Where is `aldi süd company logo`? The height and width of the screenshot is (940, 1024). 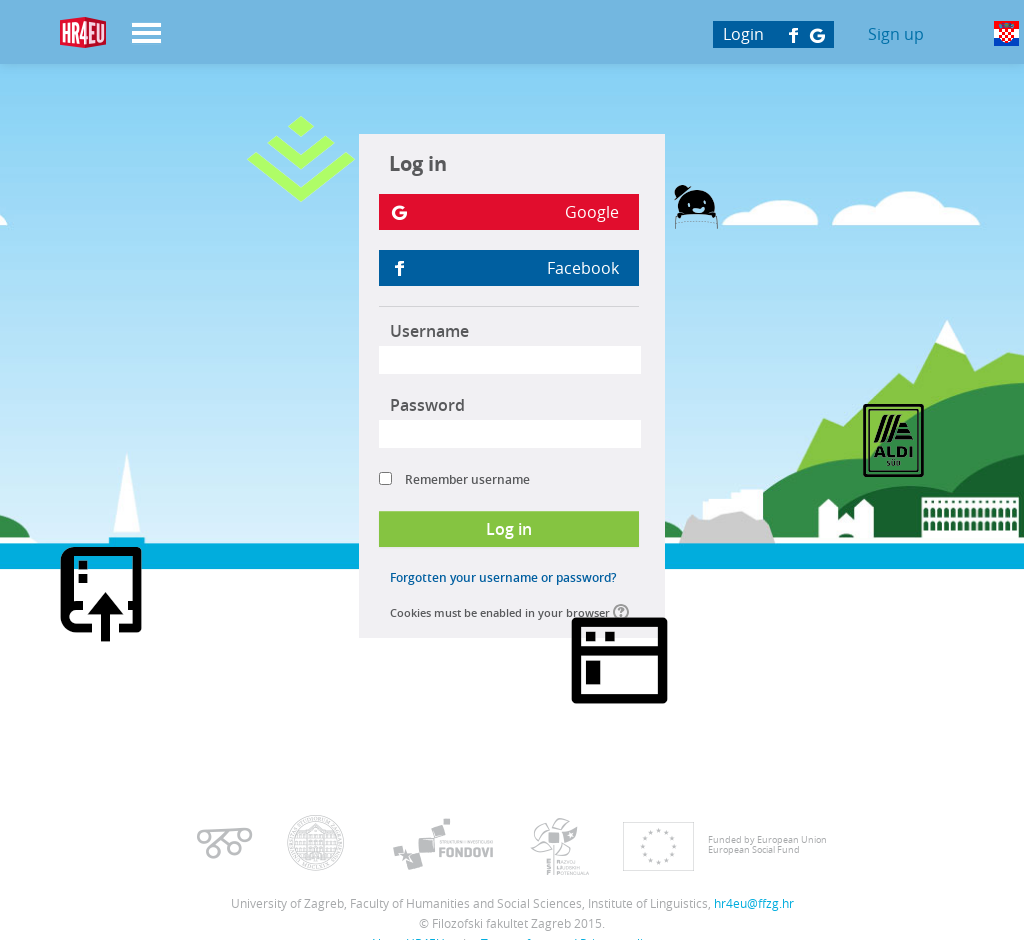 aldi süd company logo is located at coordinates (893, 440).